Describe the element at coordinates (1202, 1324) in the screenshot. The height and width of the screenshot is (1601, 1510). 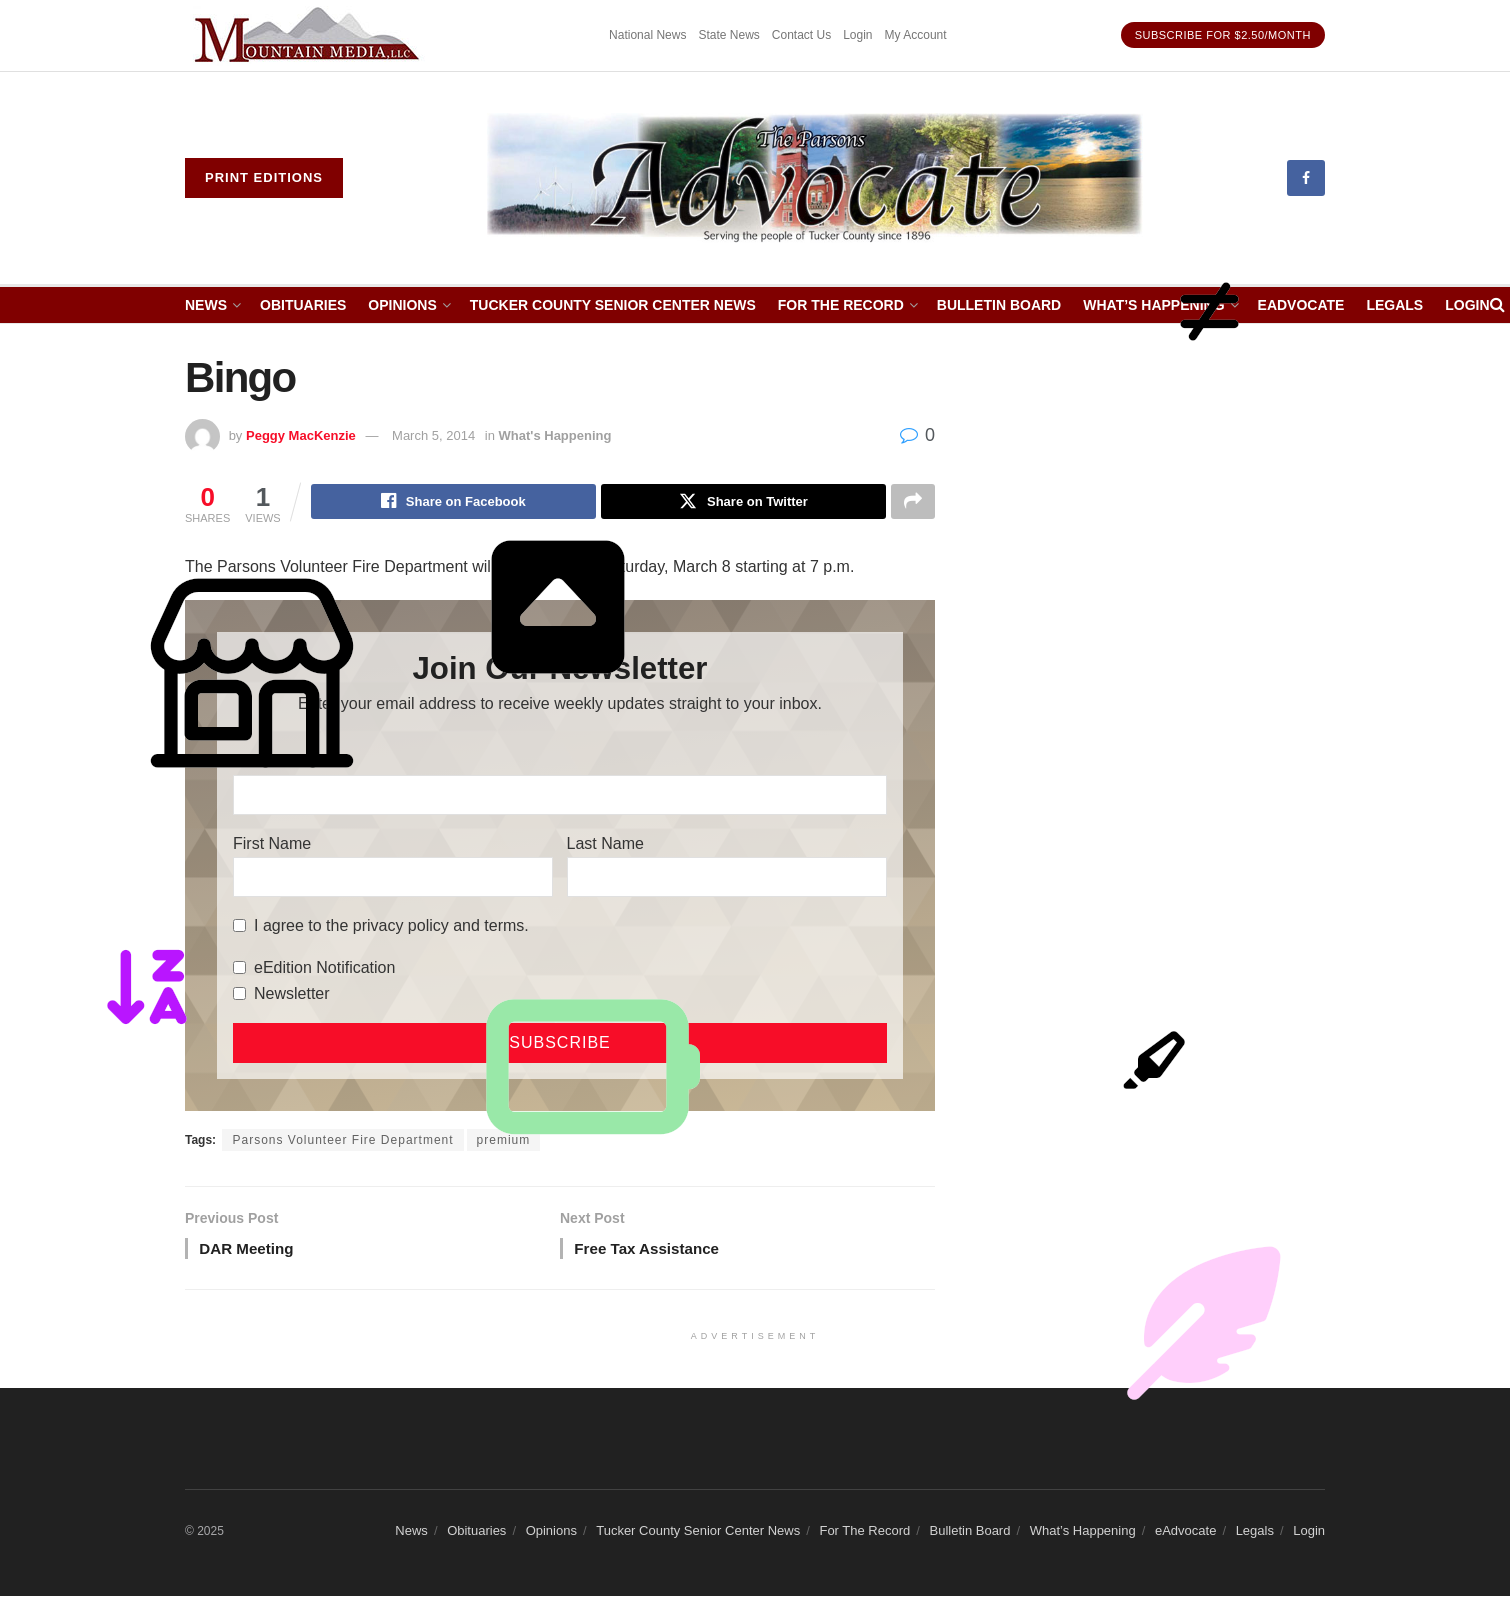
I see `compose a new message or note` at that location.